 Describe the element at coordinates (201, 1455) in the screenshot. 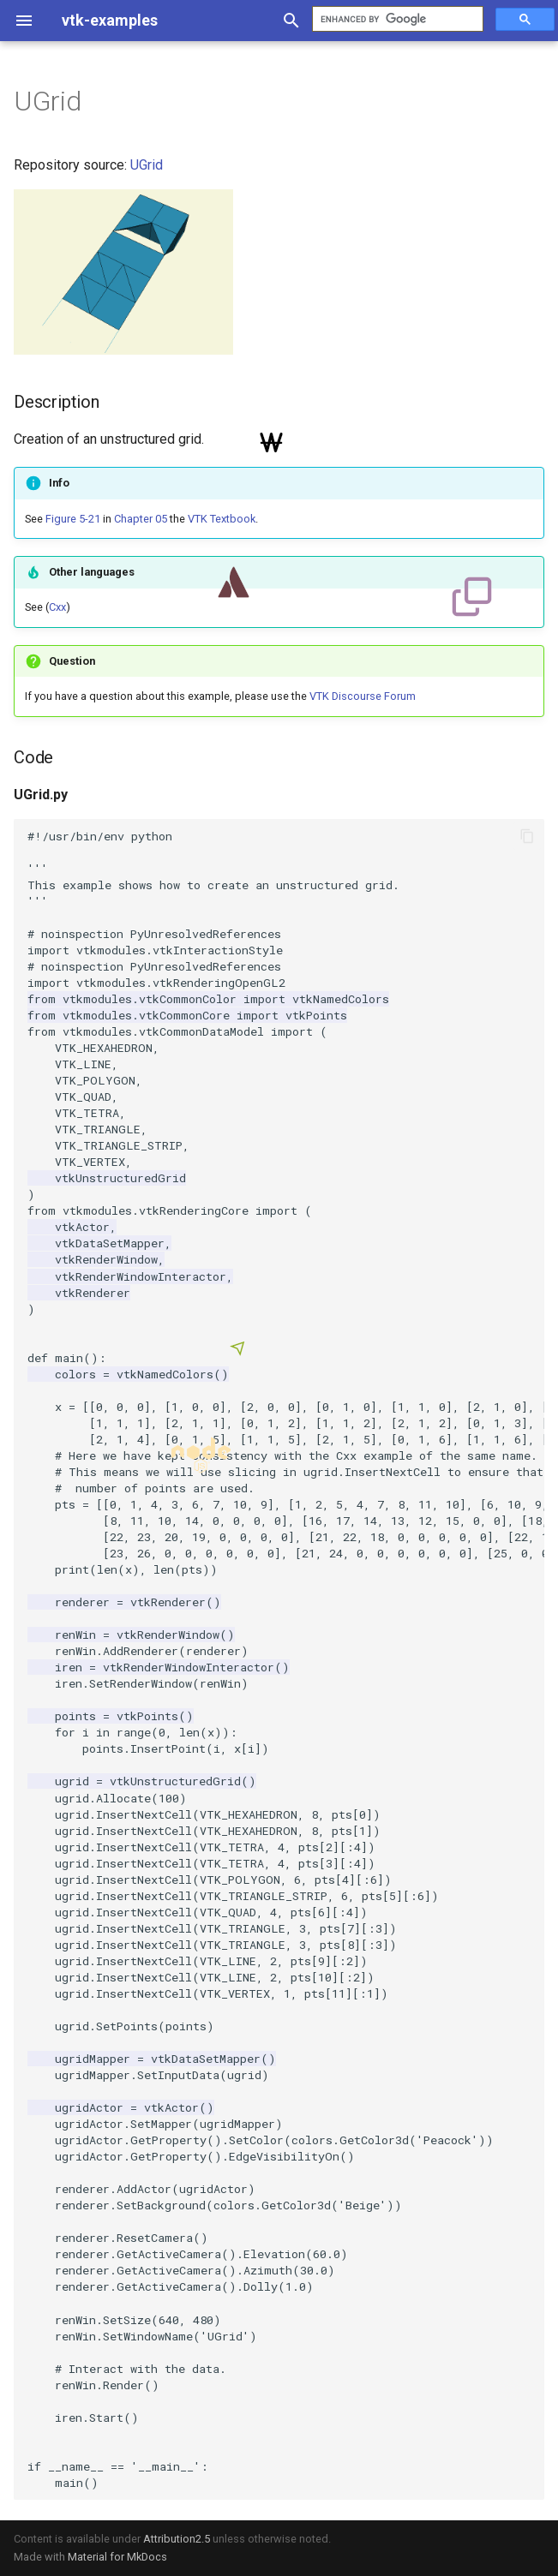

I see `node.js logo indicating a javascript runtime environment` at that location.